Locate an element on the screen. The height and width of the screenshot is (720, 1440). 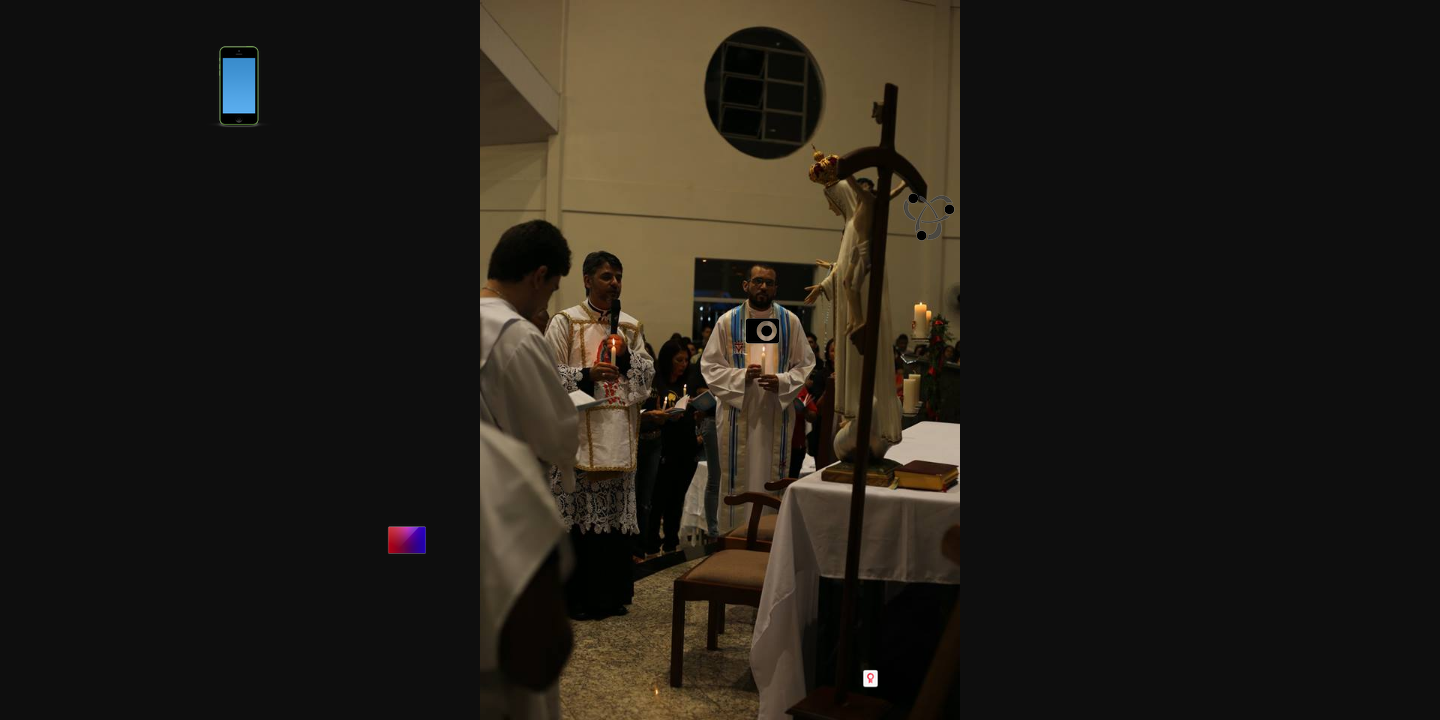
access bonjour network discovery settings is located at coordinates (929, 217).